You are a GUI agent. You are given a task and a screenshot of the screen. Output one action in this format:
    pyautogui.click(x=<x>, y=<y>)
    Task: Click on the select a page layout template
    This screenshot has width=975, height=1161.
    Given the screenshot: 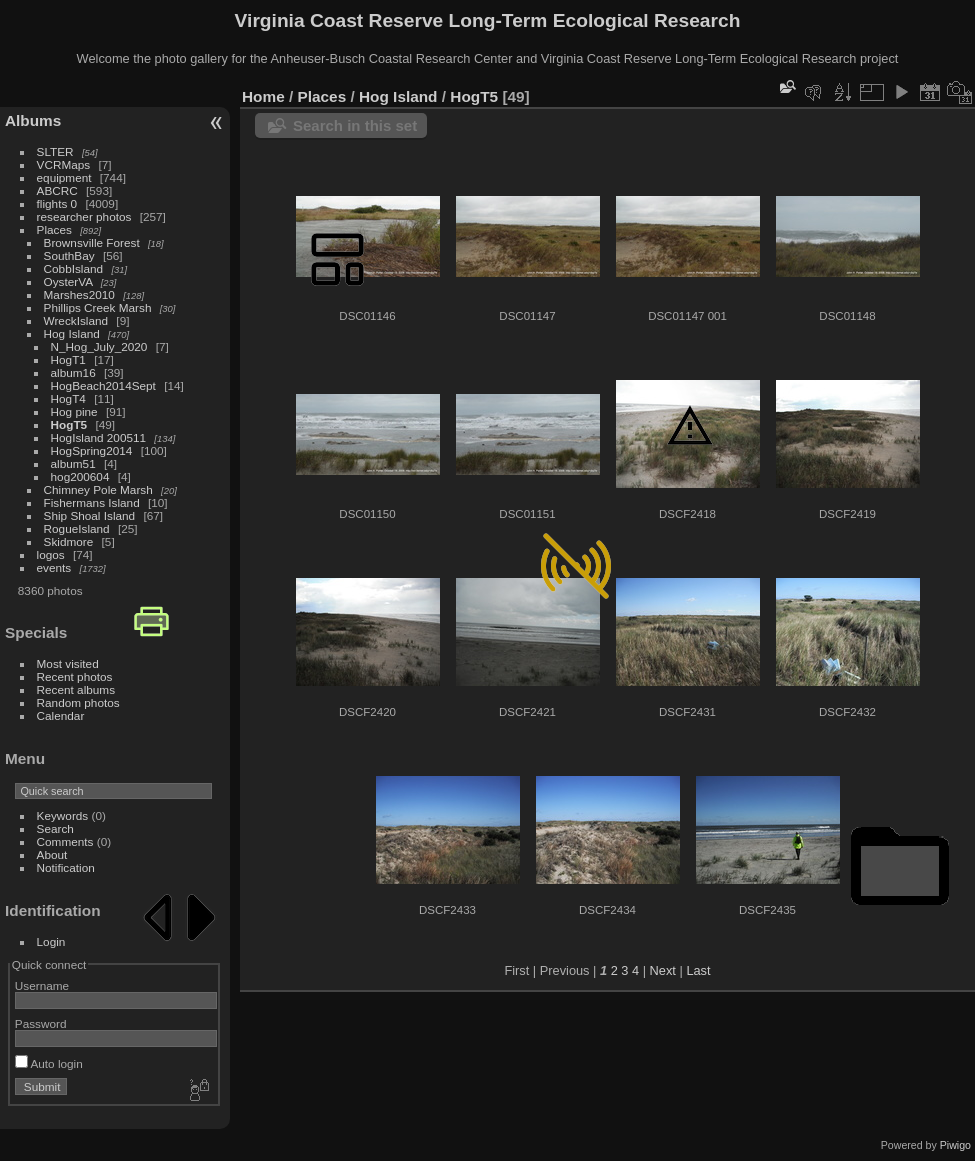 What is the action you would take?
    pyautogui.click(x=337, y=259)
    